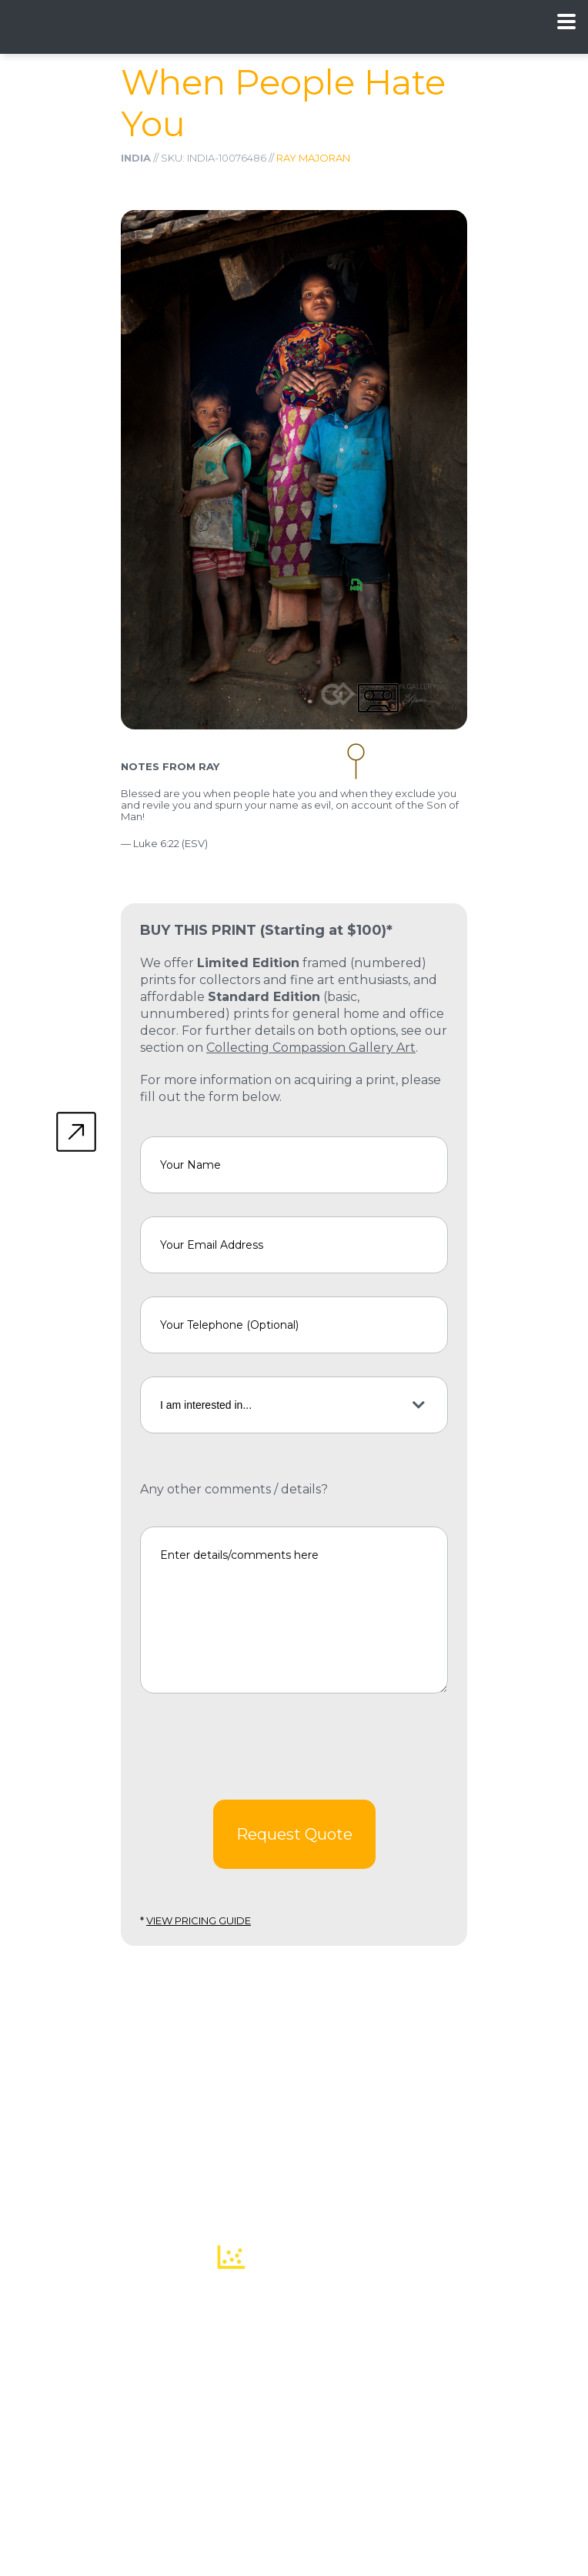 The height and width of the screenshot is (2576, 588). I want to click on view scatter plot data visualization, so click(231, 2257).